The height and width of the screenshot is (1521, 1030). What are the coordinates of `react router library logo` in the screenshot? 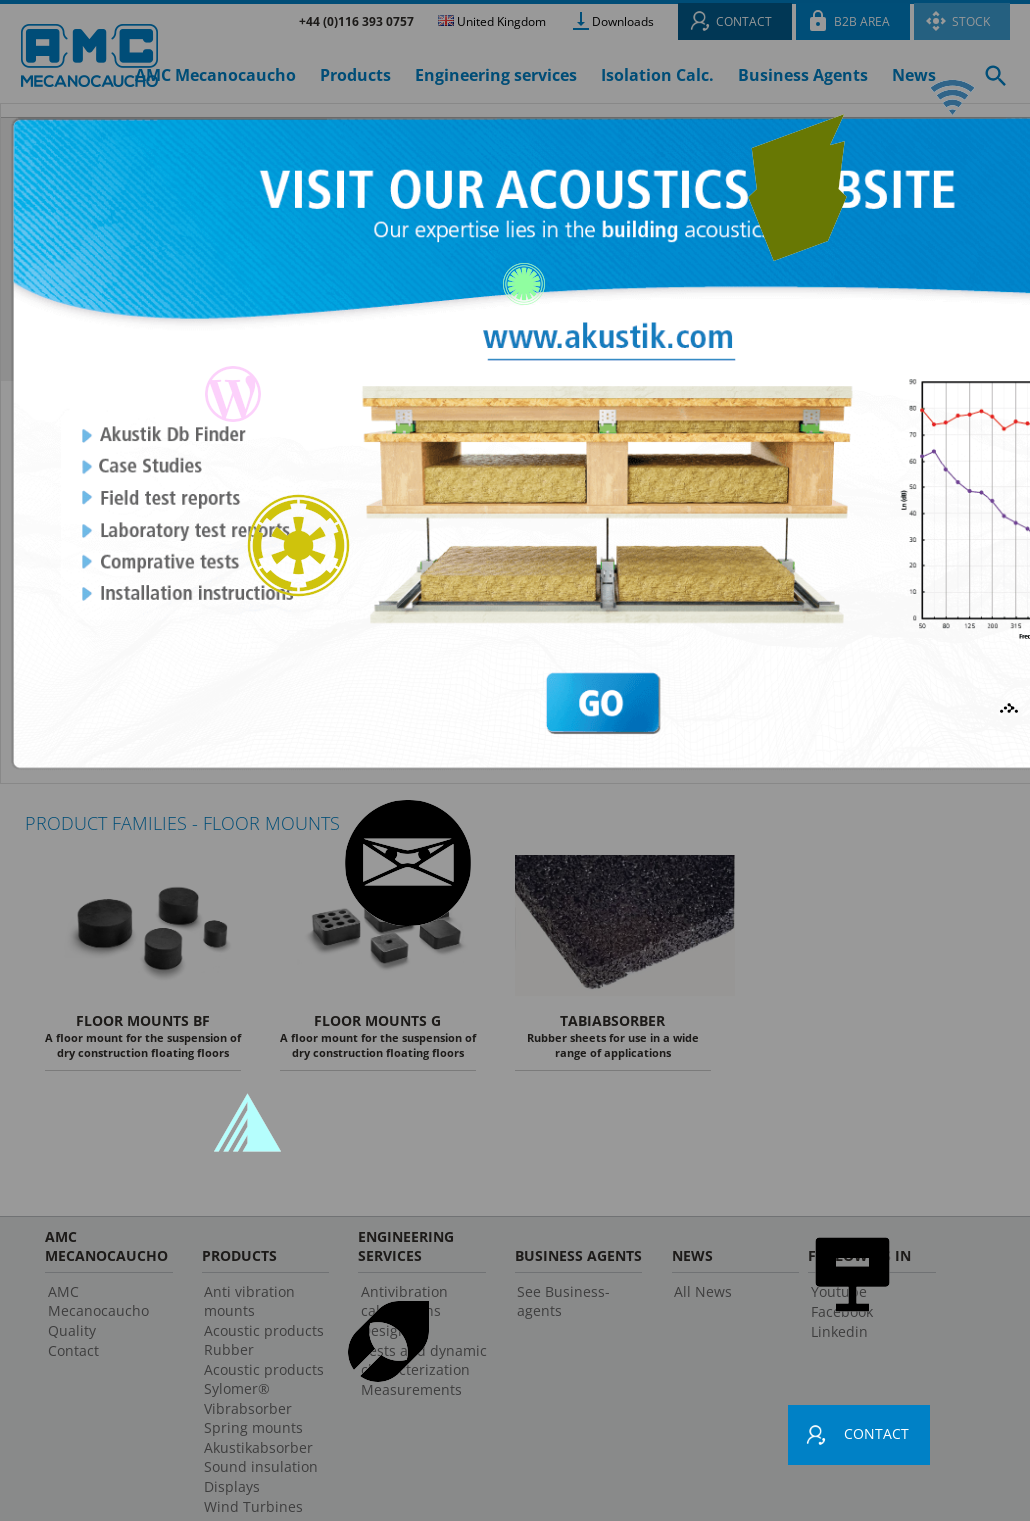 It's located at (1009, 708).